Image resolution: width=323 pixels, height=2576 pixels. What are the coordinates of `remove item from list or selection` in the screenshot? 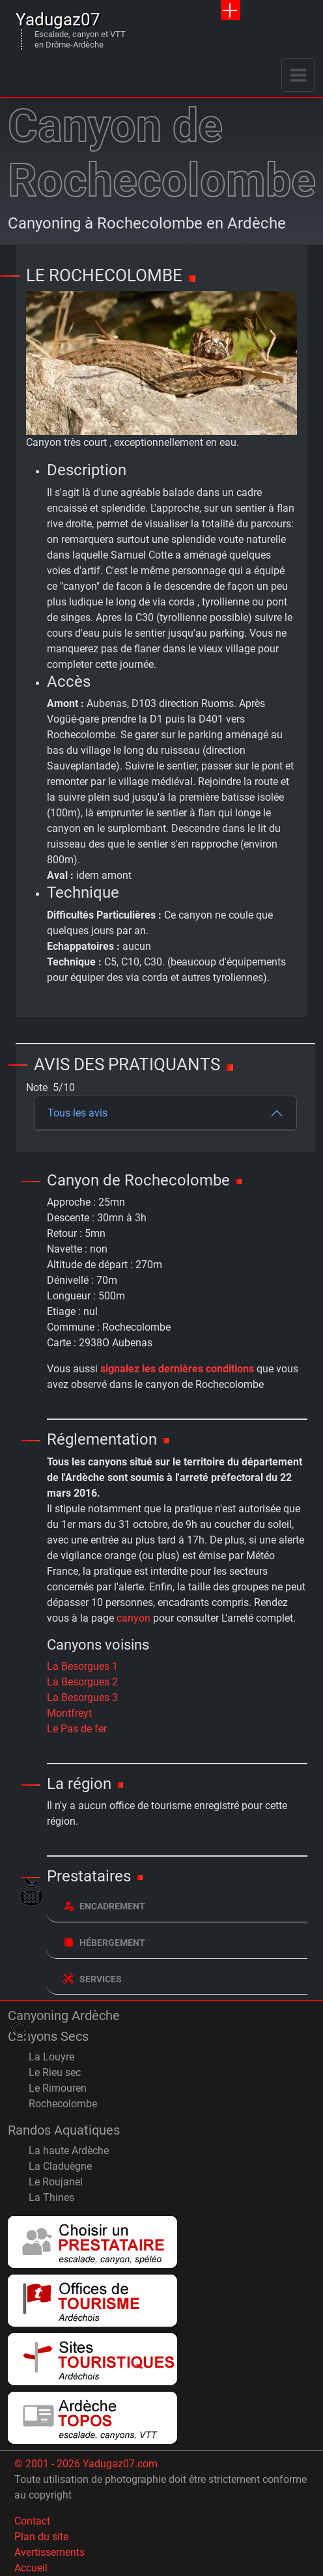 It's located at (20, 2030).